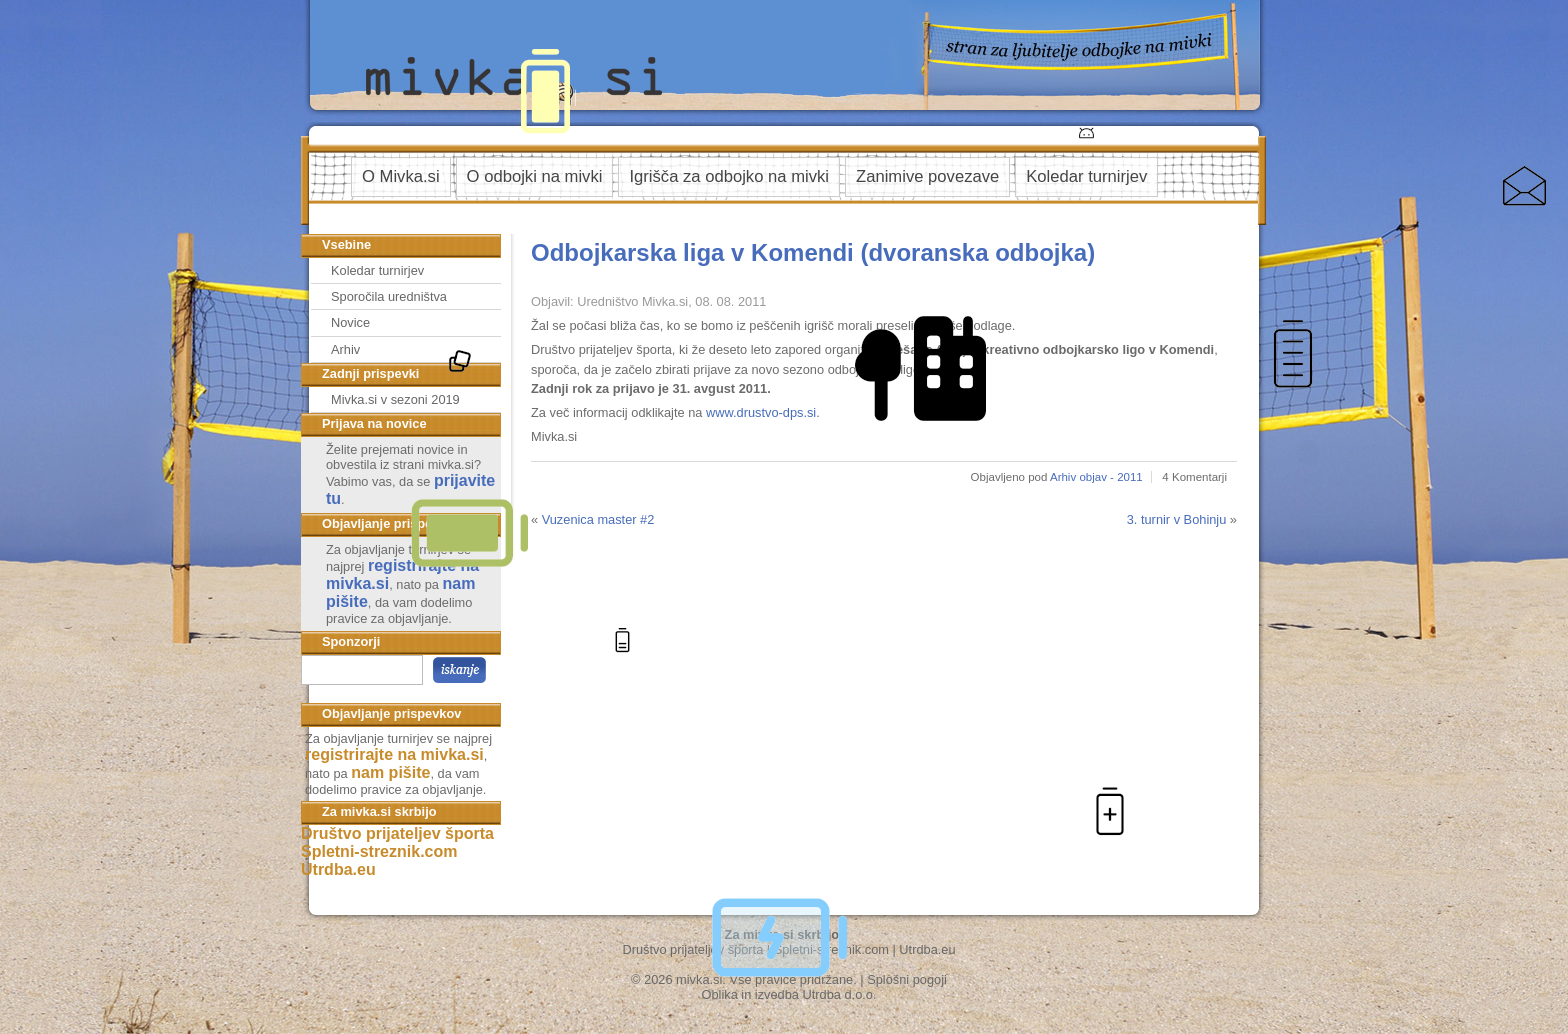 The height and width of the screenshot is (1034, 1568). Describe the element at coordinates (460, 361) in the screenshot. I see `swipe to switch between cards or items` at that location.